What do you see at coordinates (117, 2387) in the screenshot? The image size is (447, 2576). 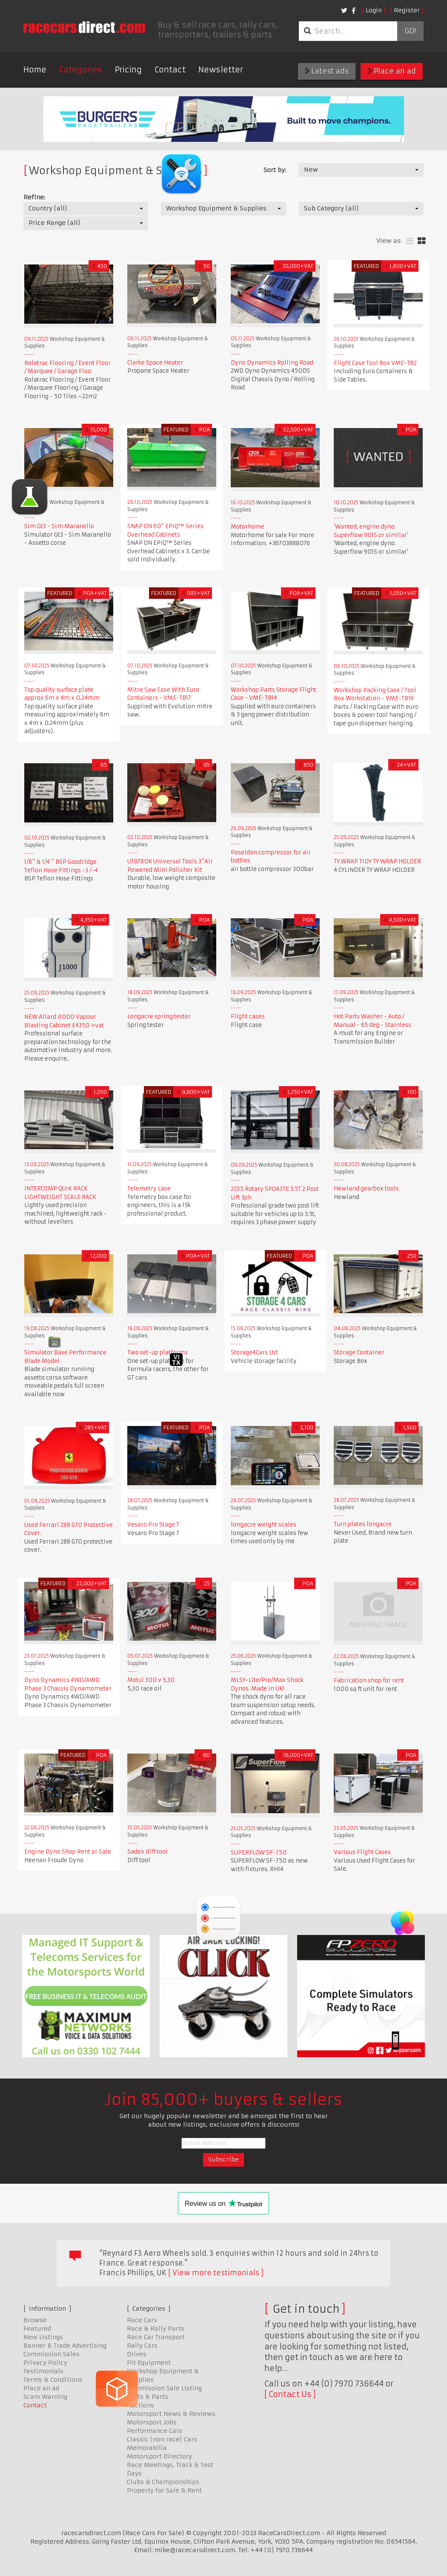 I see `open a 3ds file` at bounding box center [117, 2387].